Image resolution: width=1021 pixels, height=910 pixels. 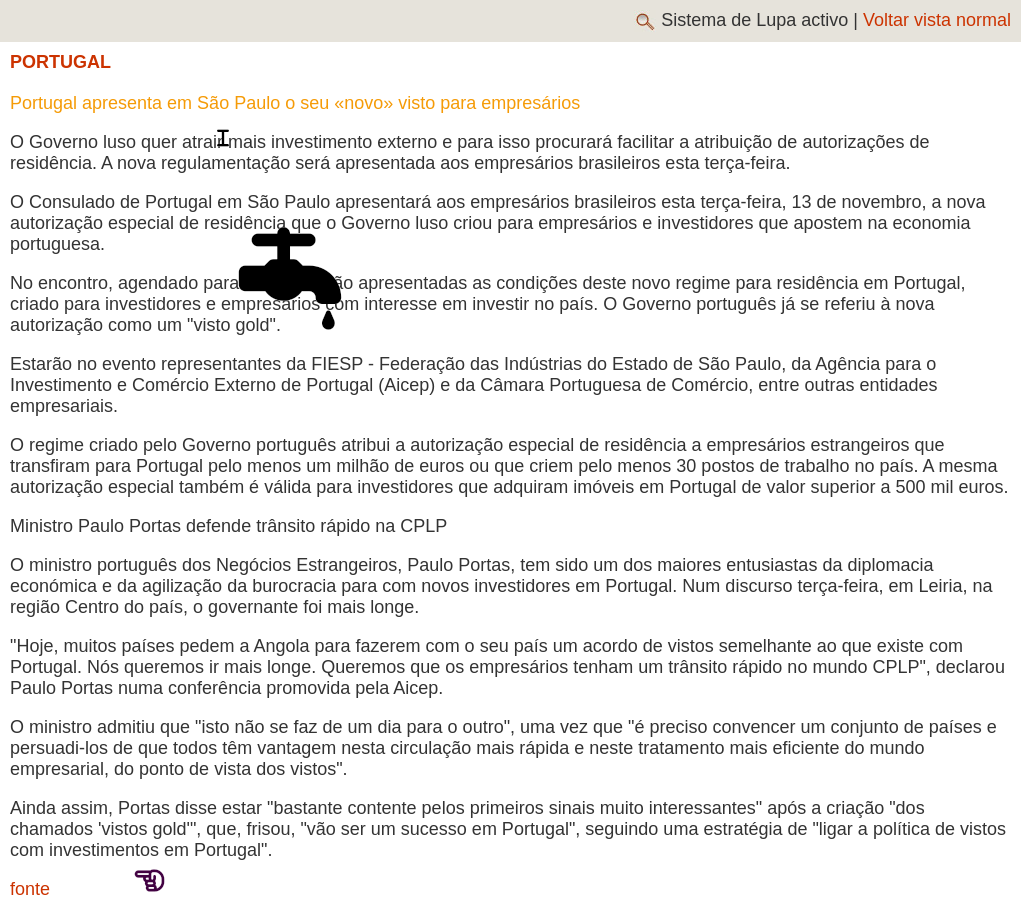 What do you see at coordinates (290, 272) in the screenshot?
I see `access water or plumbing settings` at bounding box center [290, 272].